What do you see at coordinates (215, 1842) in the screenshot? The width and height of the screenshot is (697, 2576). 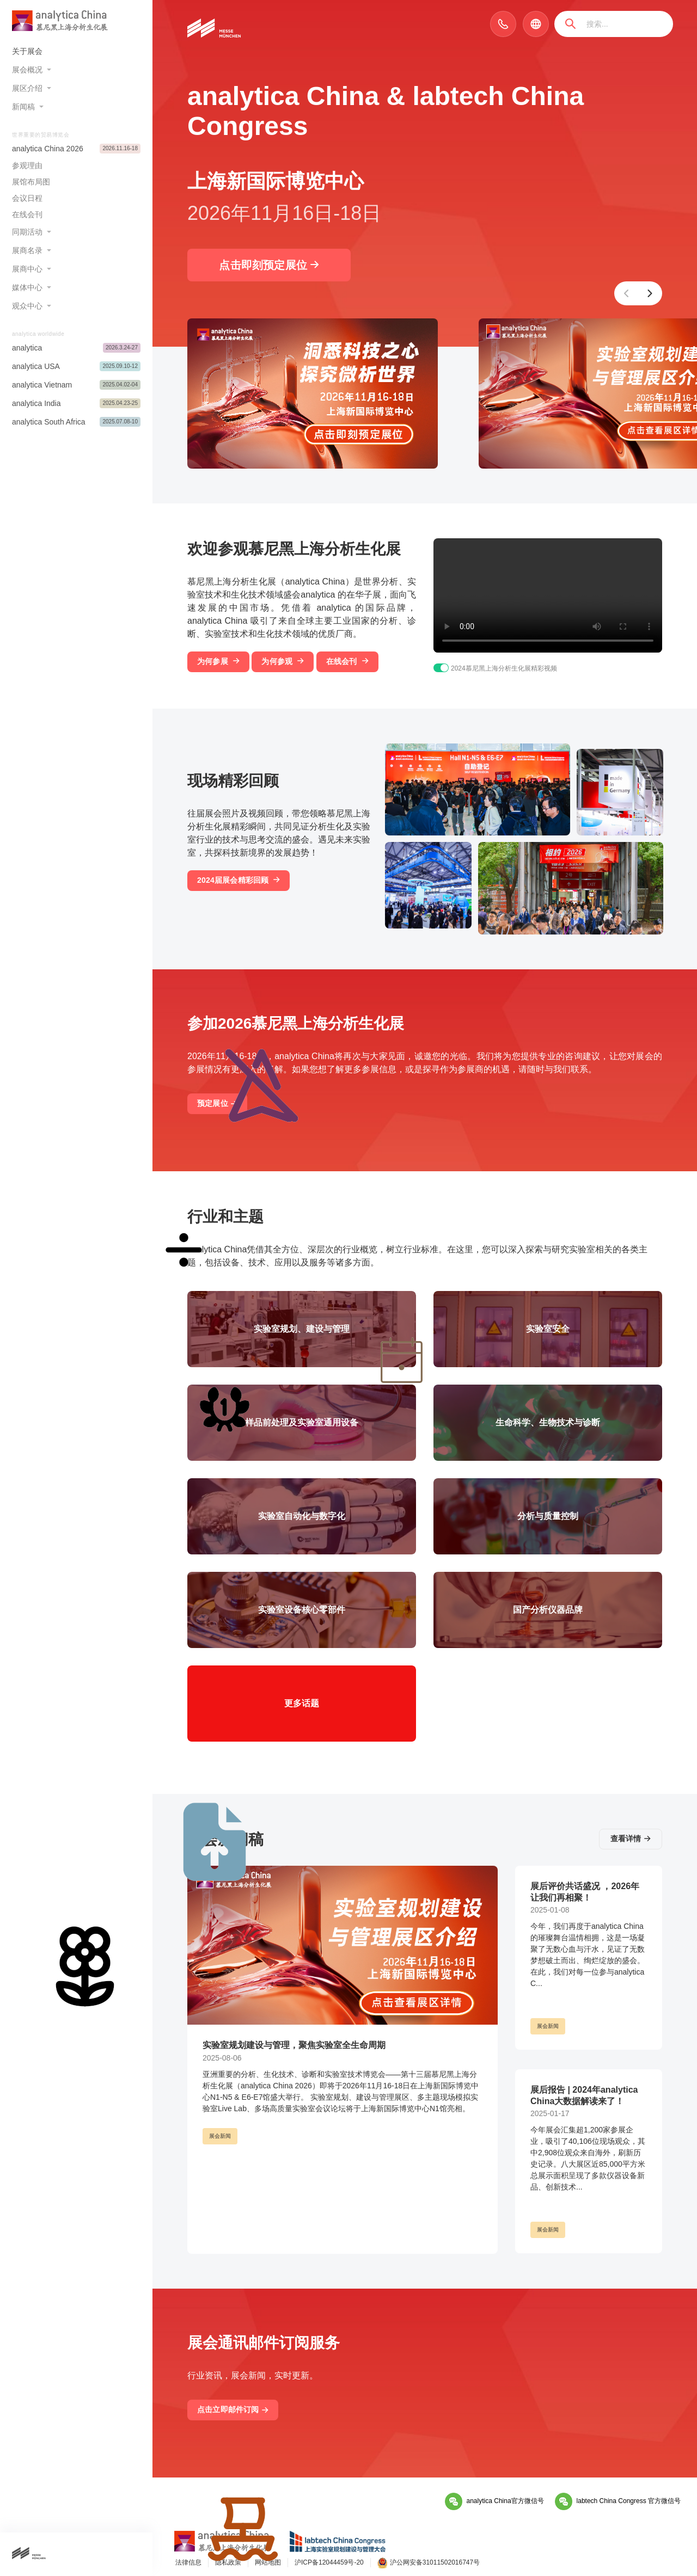 I see `upload a file` at bounding box center [215, 1842].